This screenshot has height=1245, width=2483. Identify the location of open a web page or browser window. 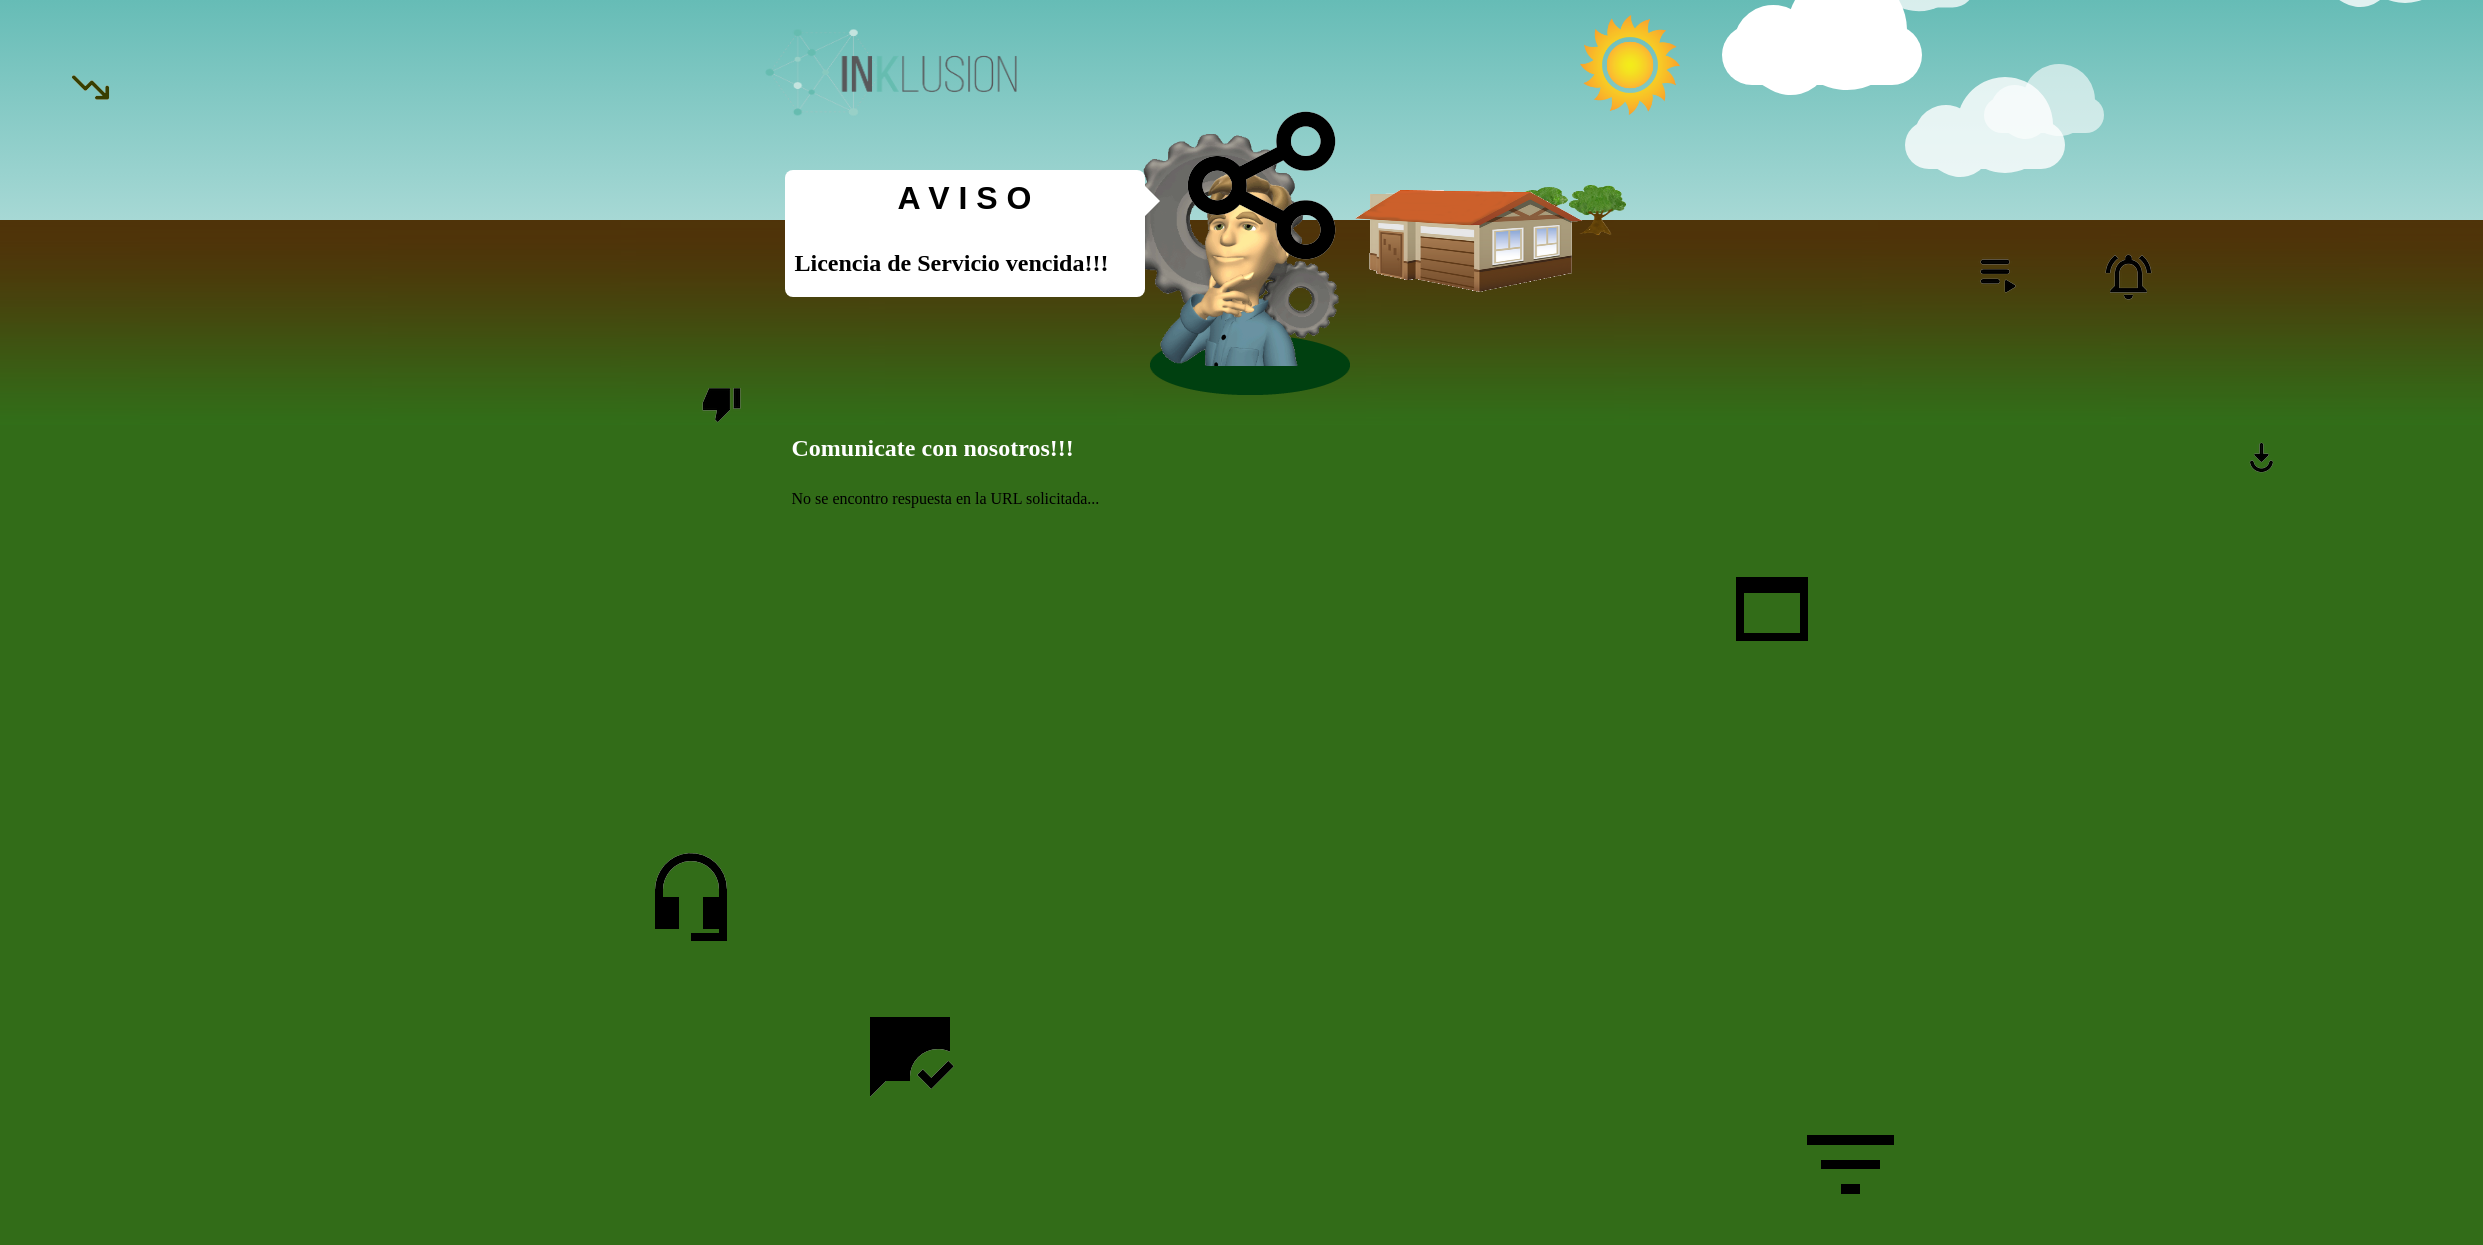
(1772, 609).